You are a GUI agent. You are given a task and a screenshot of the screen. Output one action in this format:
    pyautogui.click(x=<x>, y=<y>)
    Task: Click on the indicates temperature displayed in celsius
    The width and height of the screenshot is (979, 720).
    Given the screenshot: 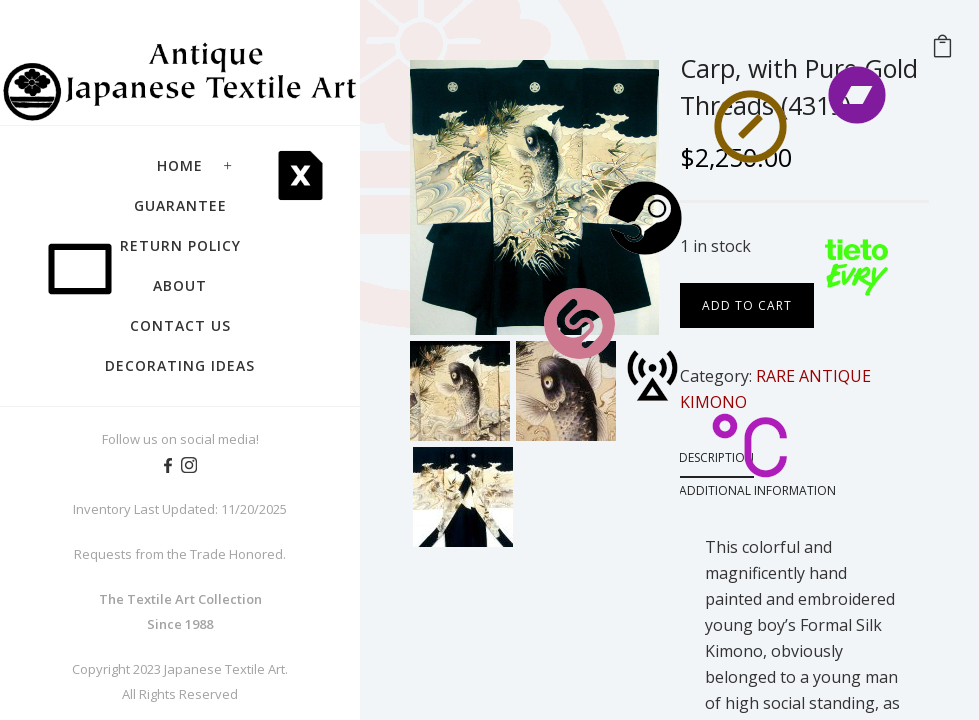 What is the action you would take?
    pyautogui.click(x=751, y=445)
    